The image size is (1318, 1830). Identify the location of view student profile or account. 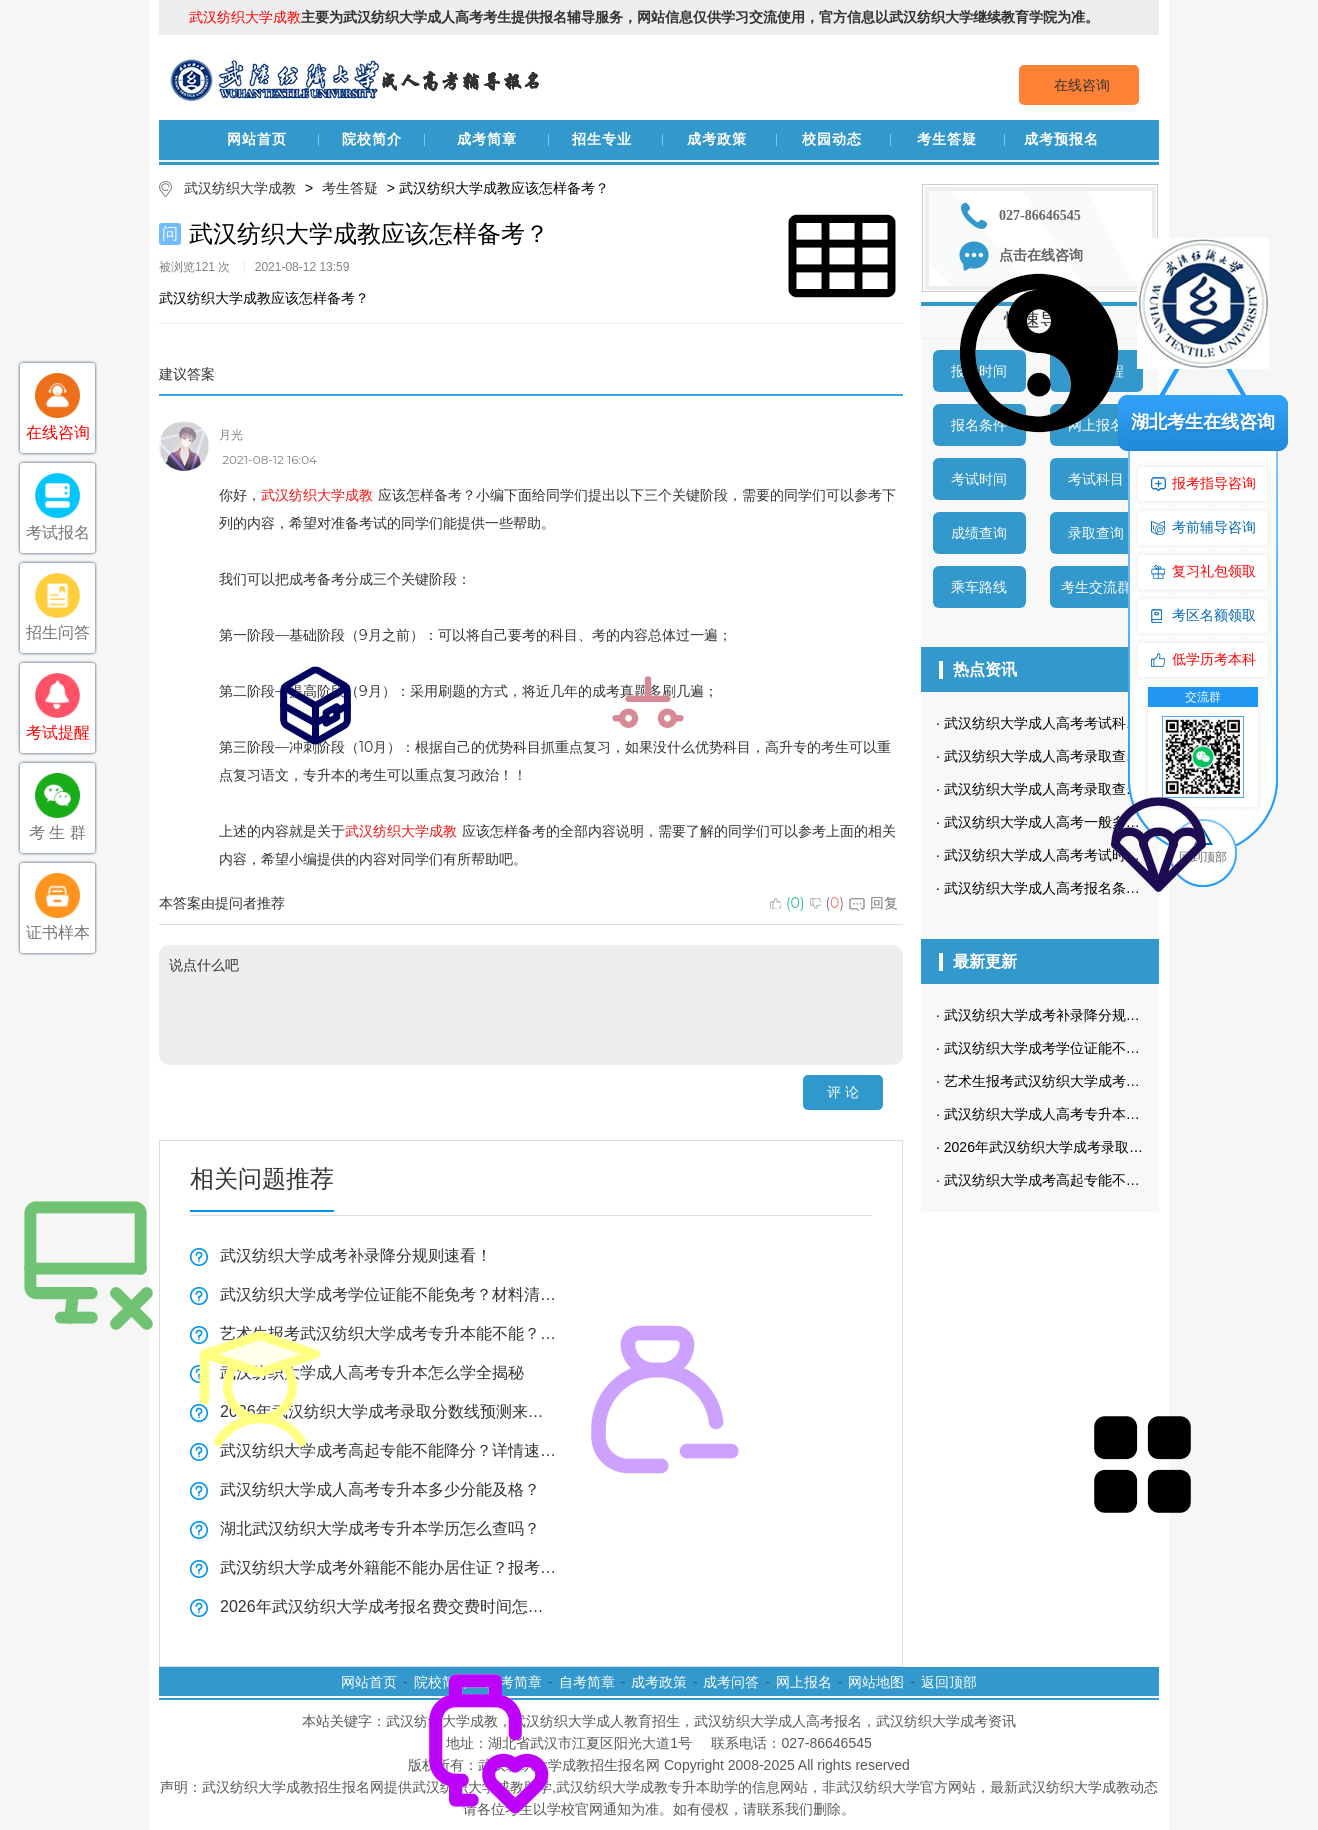
(260, 1391).